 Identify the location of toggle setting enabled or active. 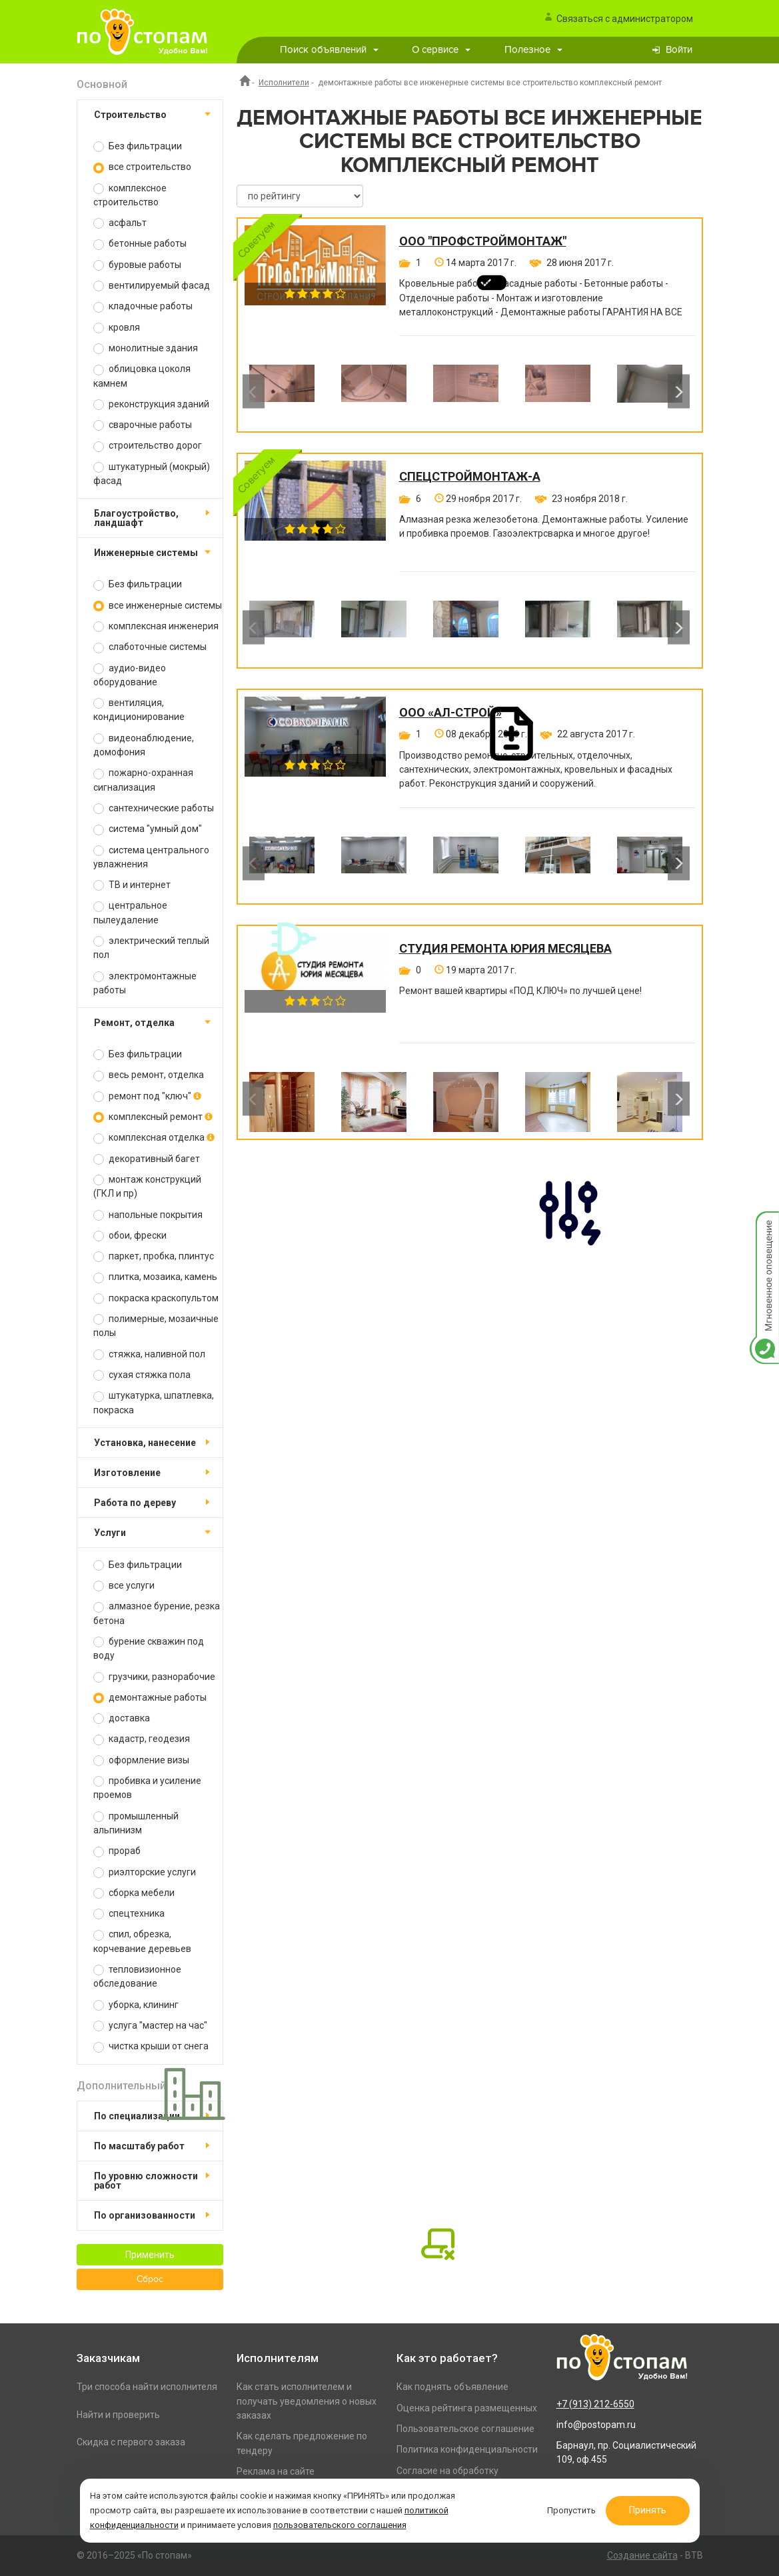
(492, 283).